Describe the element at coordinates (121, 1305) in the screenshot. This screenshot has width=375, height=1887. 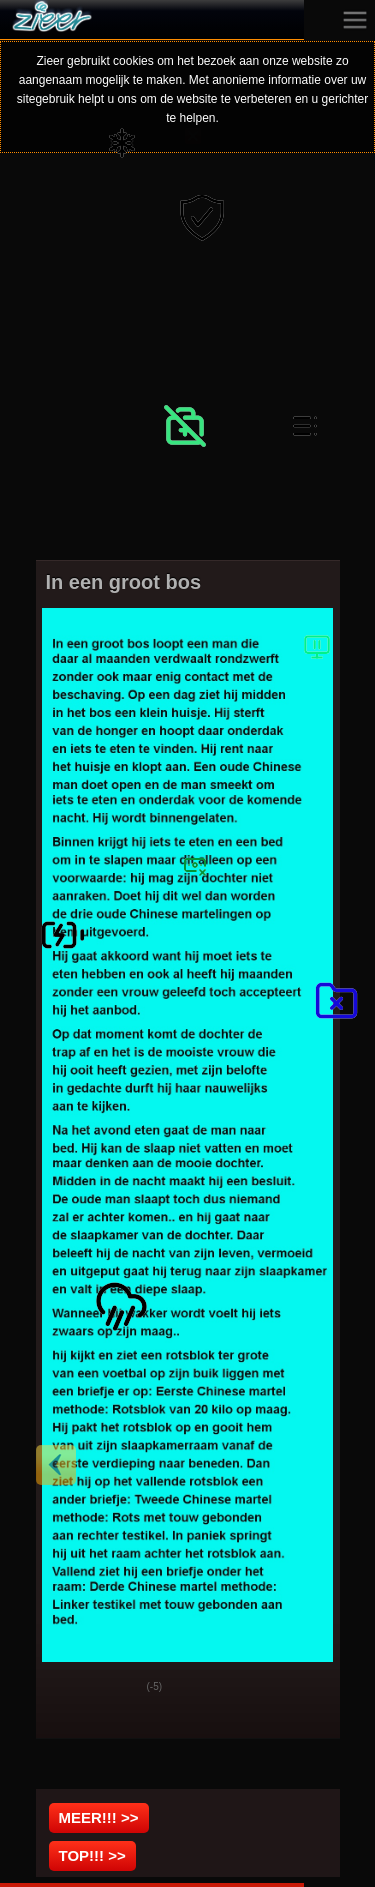
I see `indicates rainy and windy weather conditions` at that location.